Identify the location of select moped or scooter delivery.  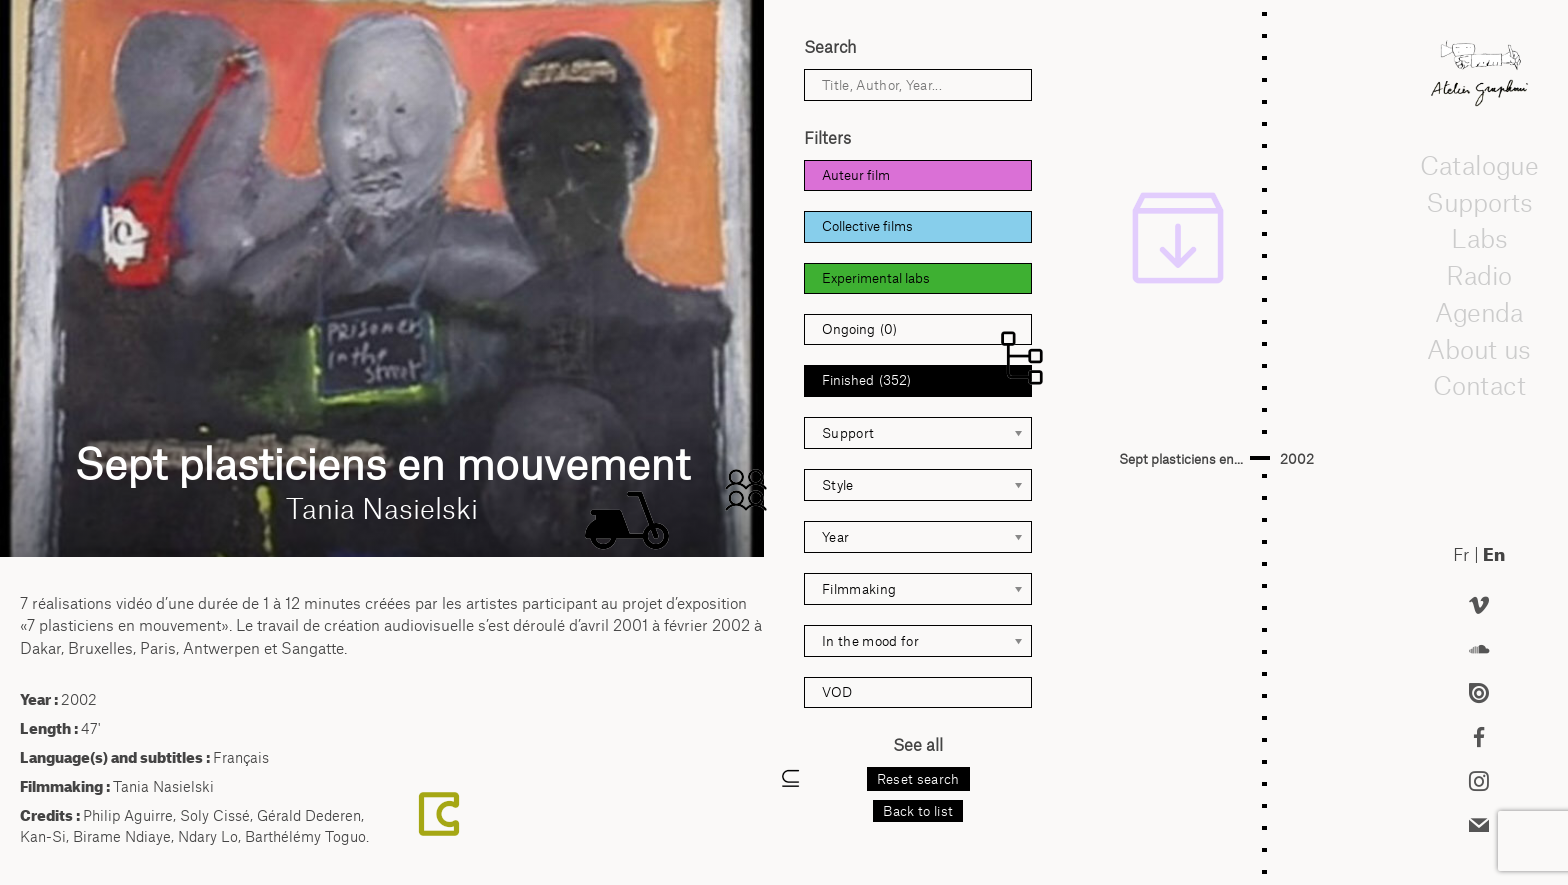
(627, 523).